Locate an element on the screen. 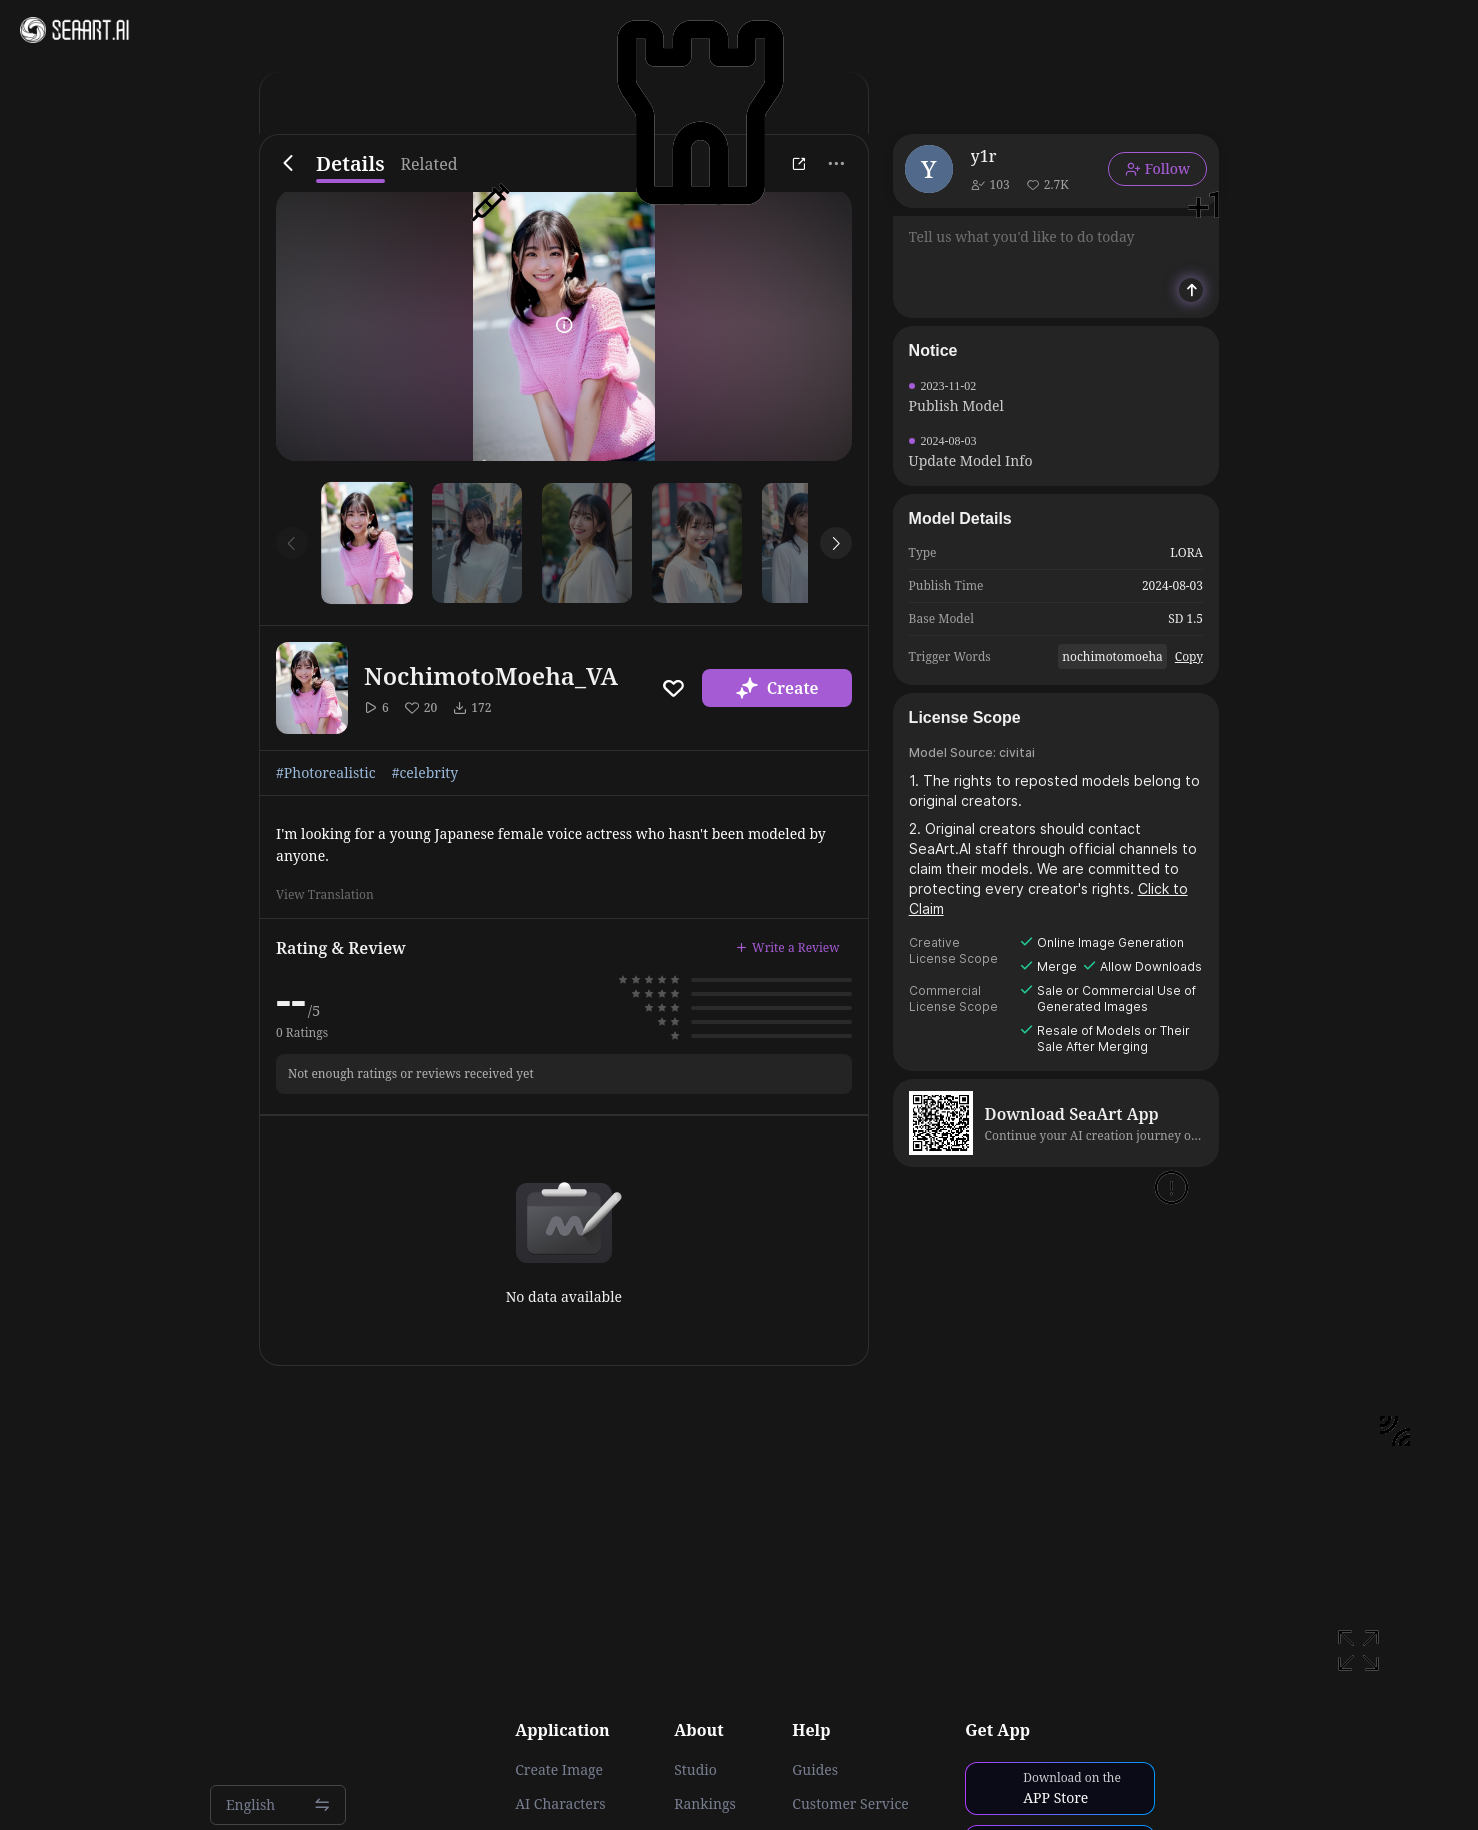 This screenshot has height=1830, width=1478. add one to a count or quantity is located at coordinates (1204, 205).